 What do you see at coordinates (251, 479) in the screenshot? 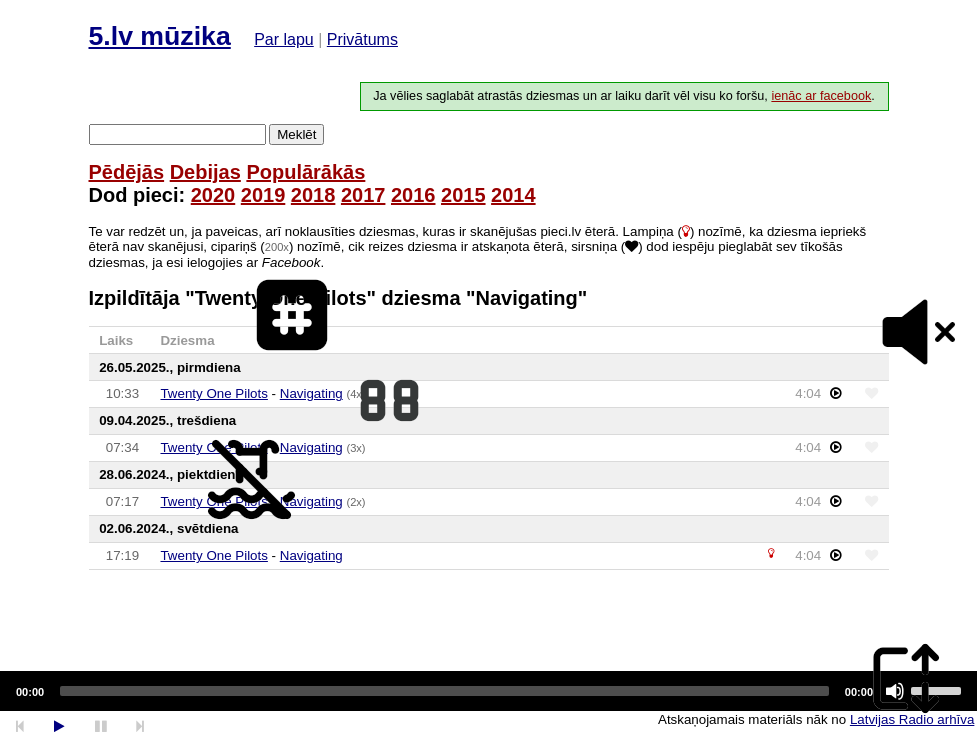
I see `pool closed or unavailable` at bounding box center [251, 479].